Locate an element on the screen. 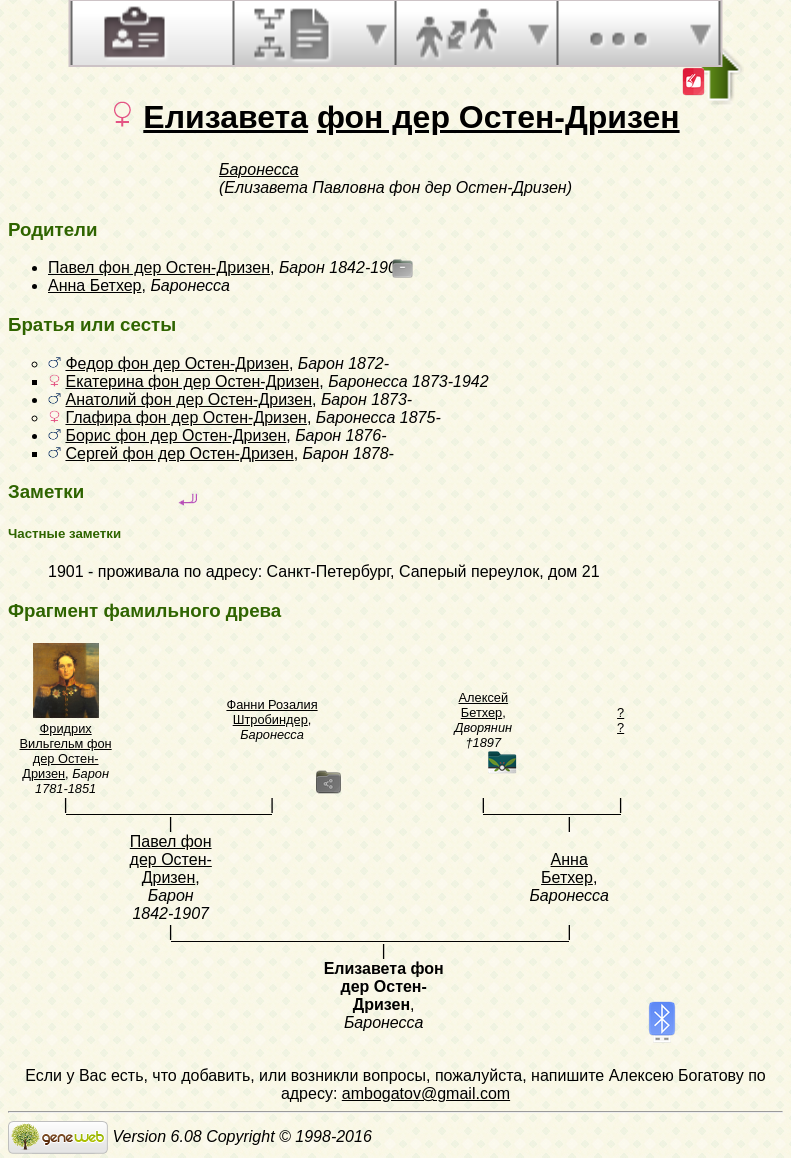 The height and width of the screenshot is (1158, 791). open the file manager application is located at coordinates (402, 268).